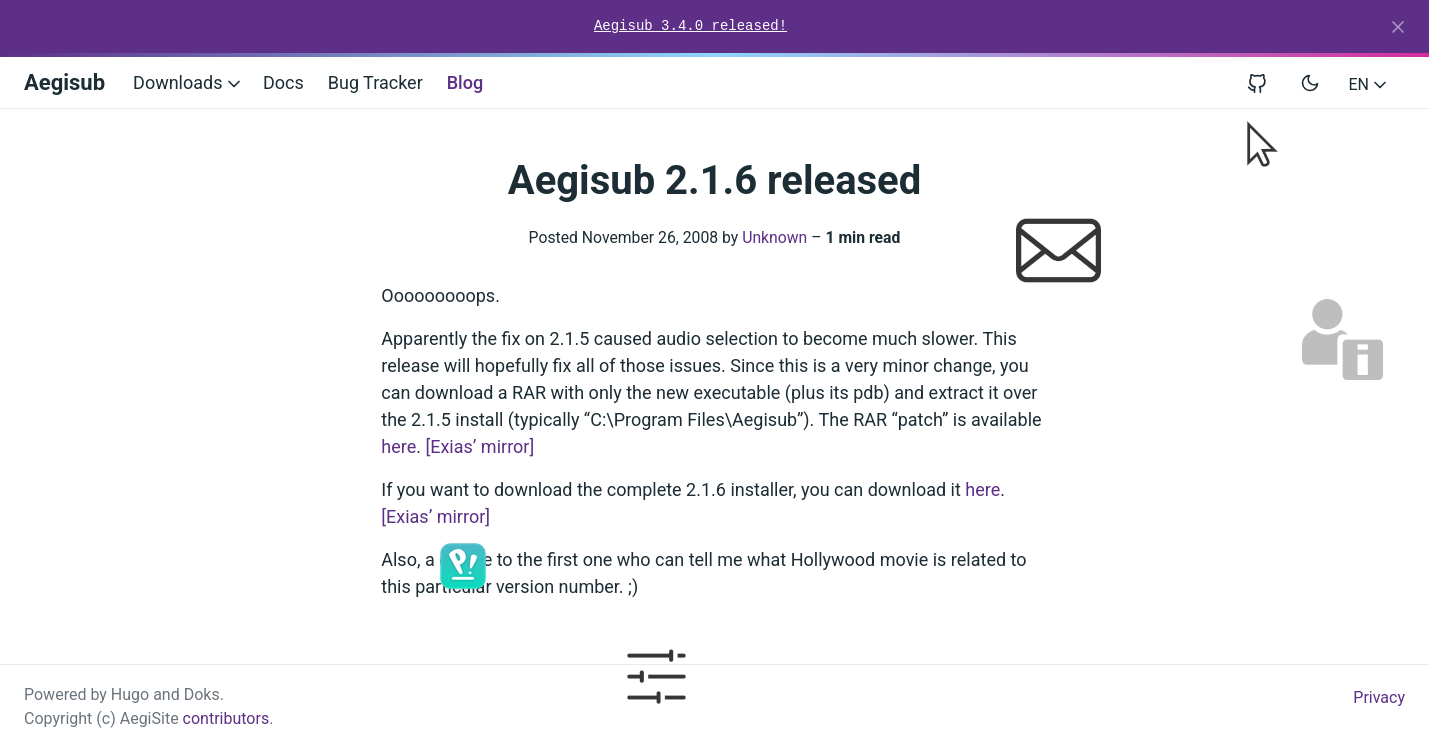 The image size is (1429, 749). Describe the element at coordinates (1058, 250) in the screenshot. I see `open email application` at that location.